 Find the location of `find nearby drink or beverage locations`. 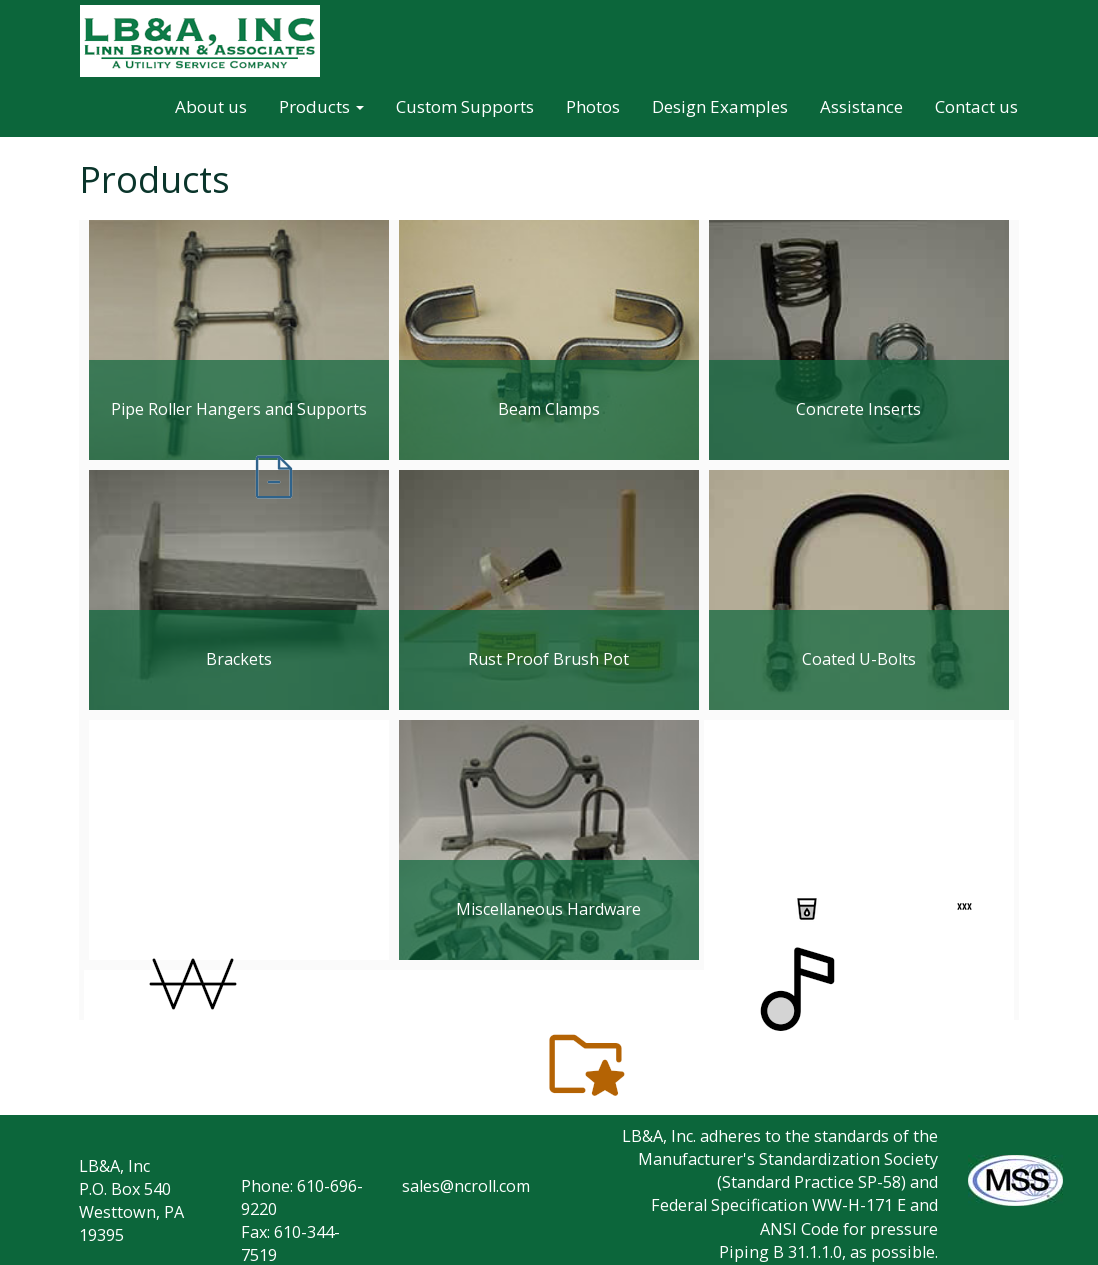

find nearby drink or beverage locations is located at coordinates (807, 909).